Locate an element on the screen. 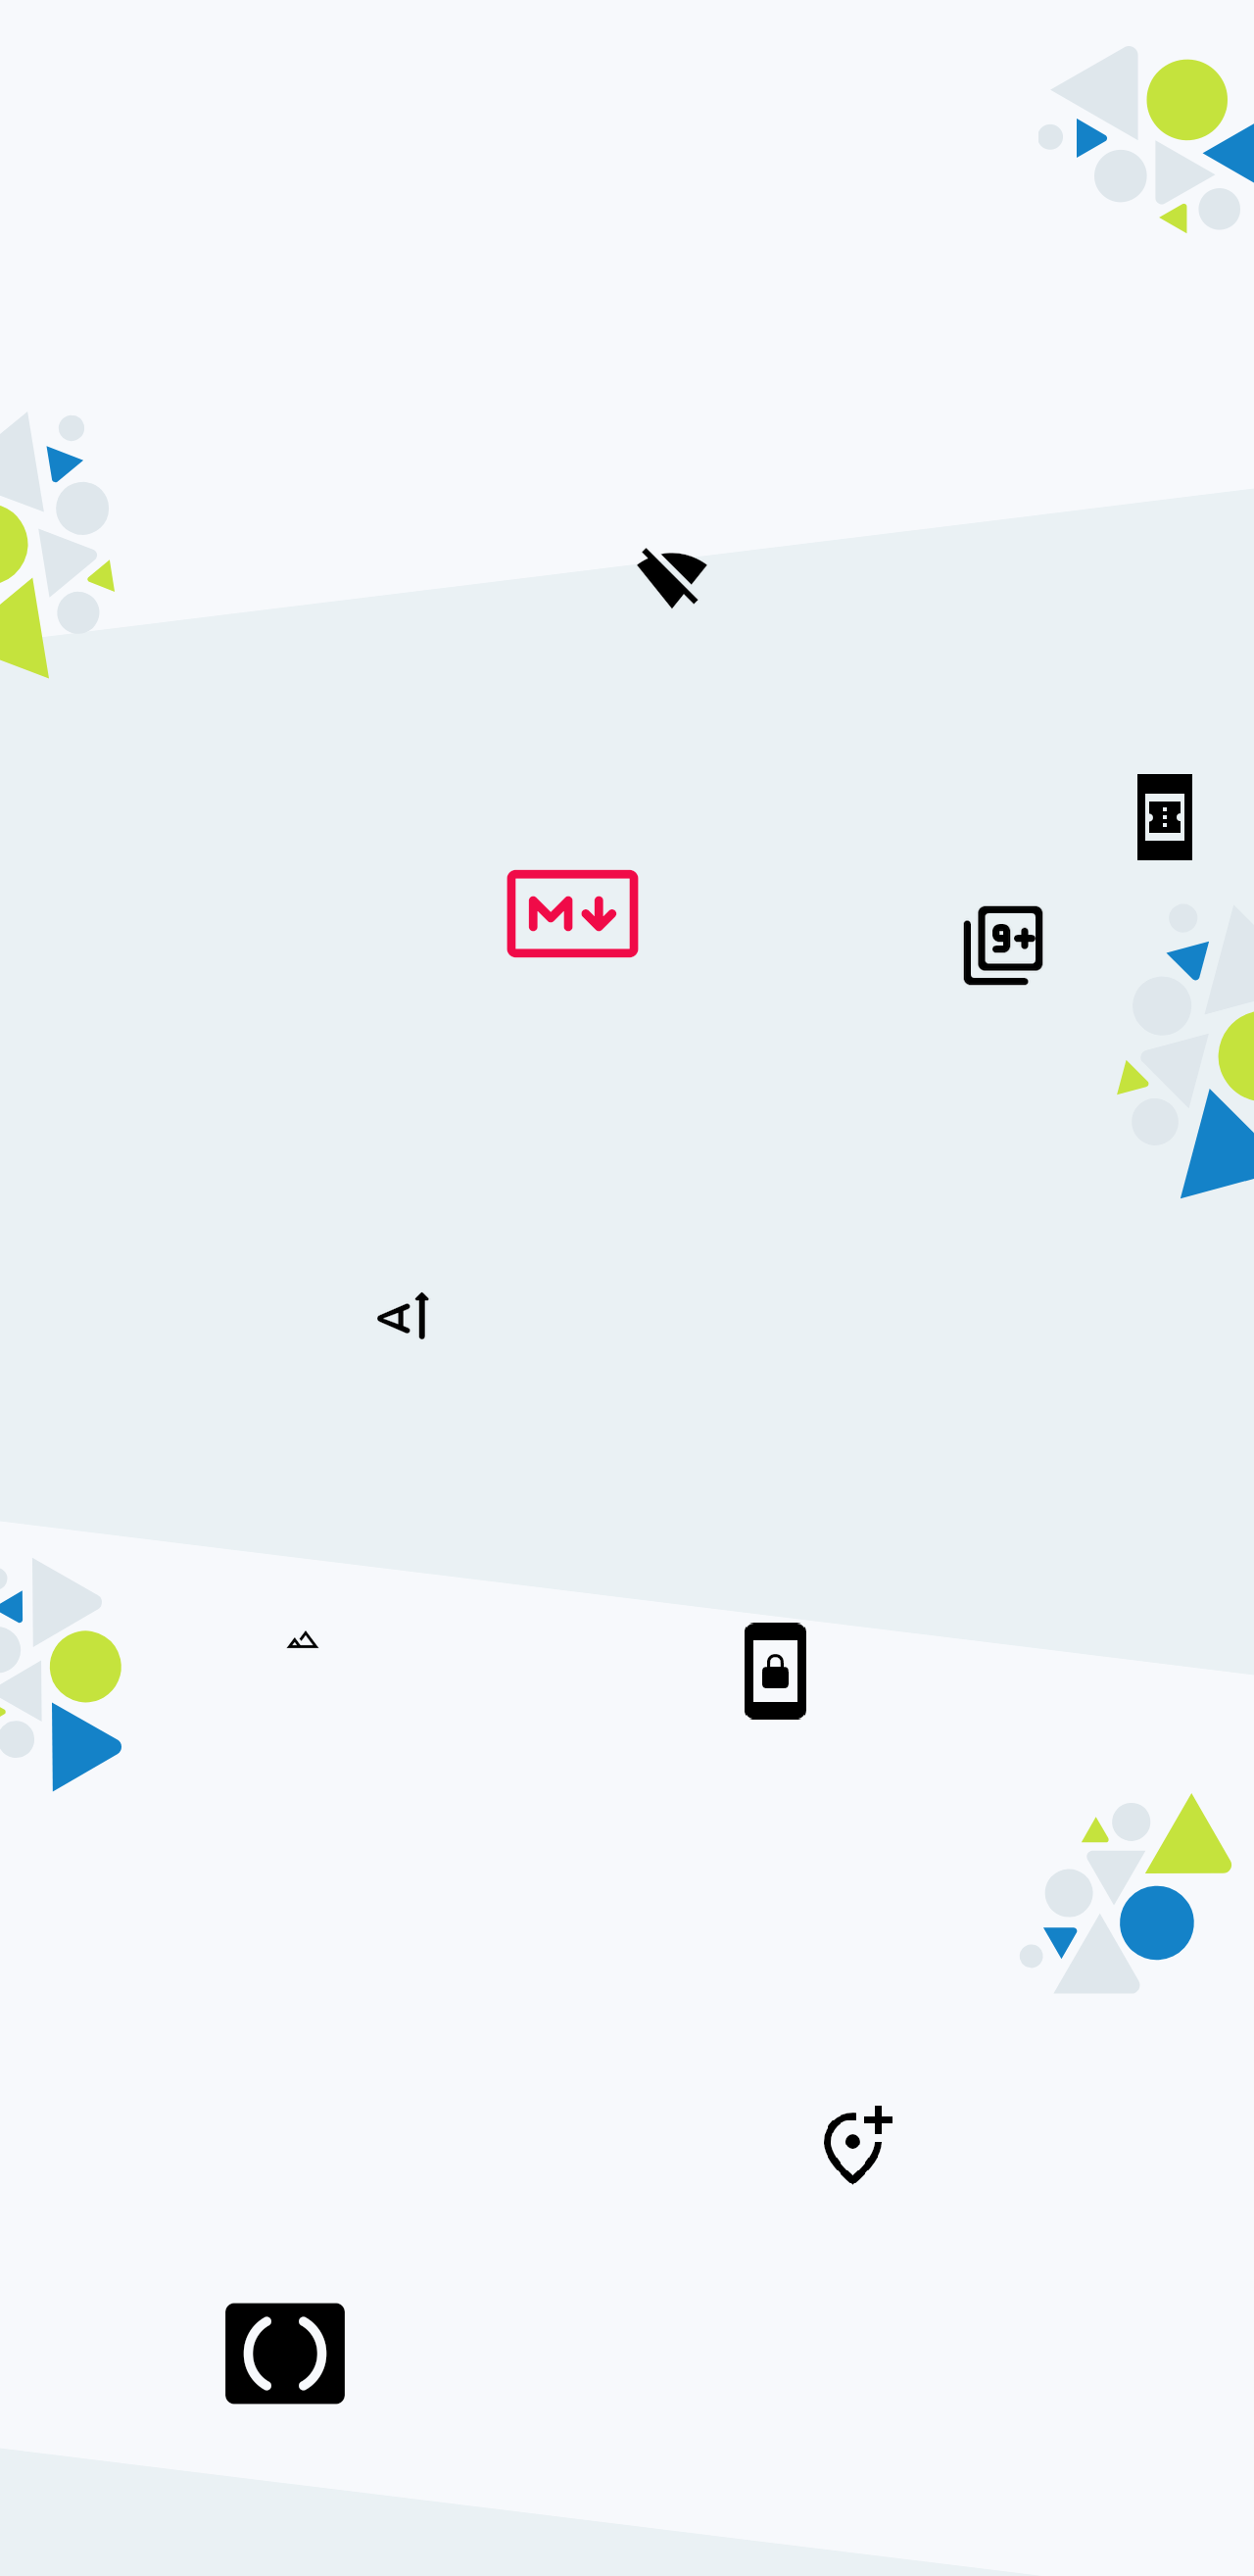 Image resolution: width=1254 pixels, height=2576 pixels. view terrain or topographic map layer is located at coordinates (303, 1639).